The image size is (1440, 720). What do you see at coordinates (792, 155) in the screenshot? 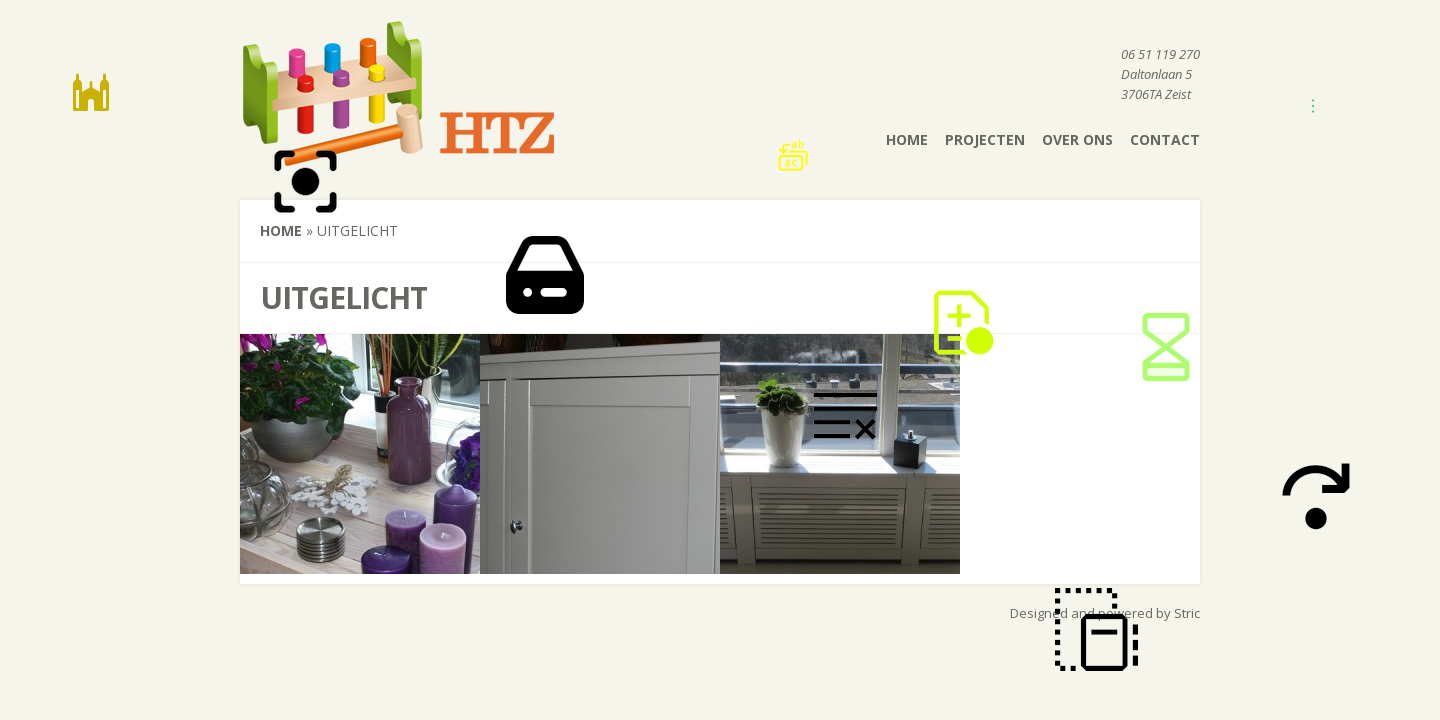
I see `replace all occurrences in document` at bounding box center [792, 155].